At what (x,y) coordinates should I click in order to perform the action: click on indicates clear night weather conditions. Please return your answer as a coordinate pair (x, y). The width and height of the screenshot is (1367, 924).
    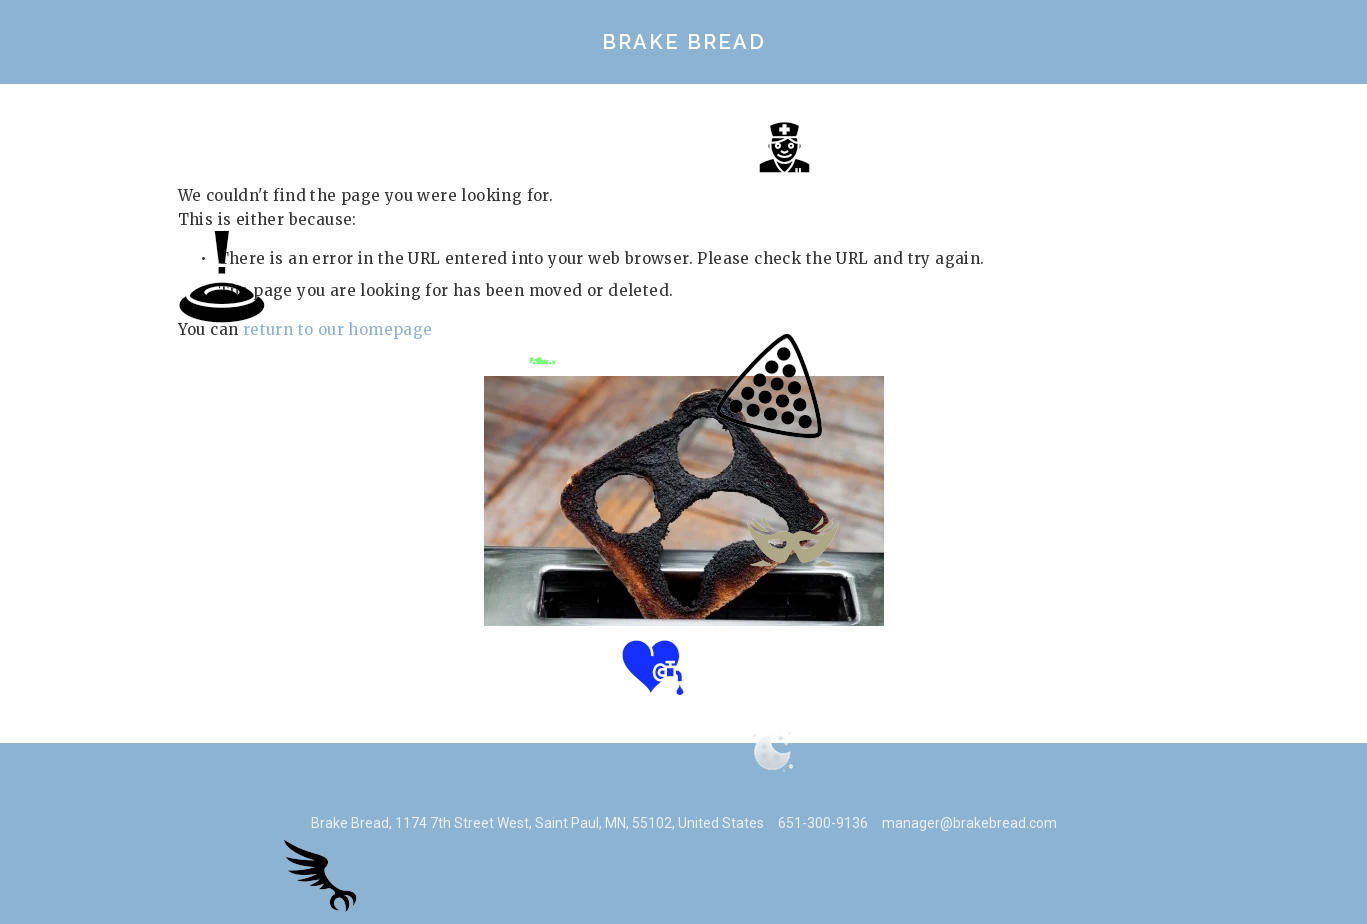
    Looking at the image, I should click on (773, 752).